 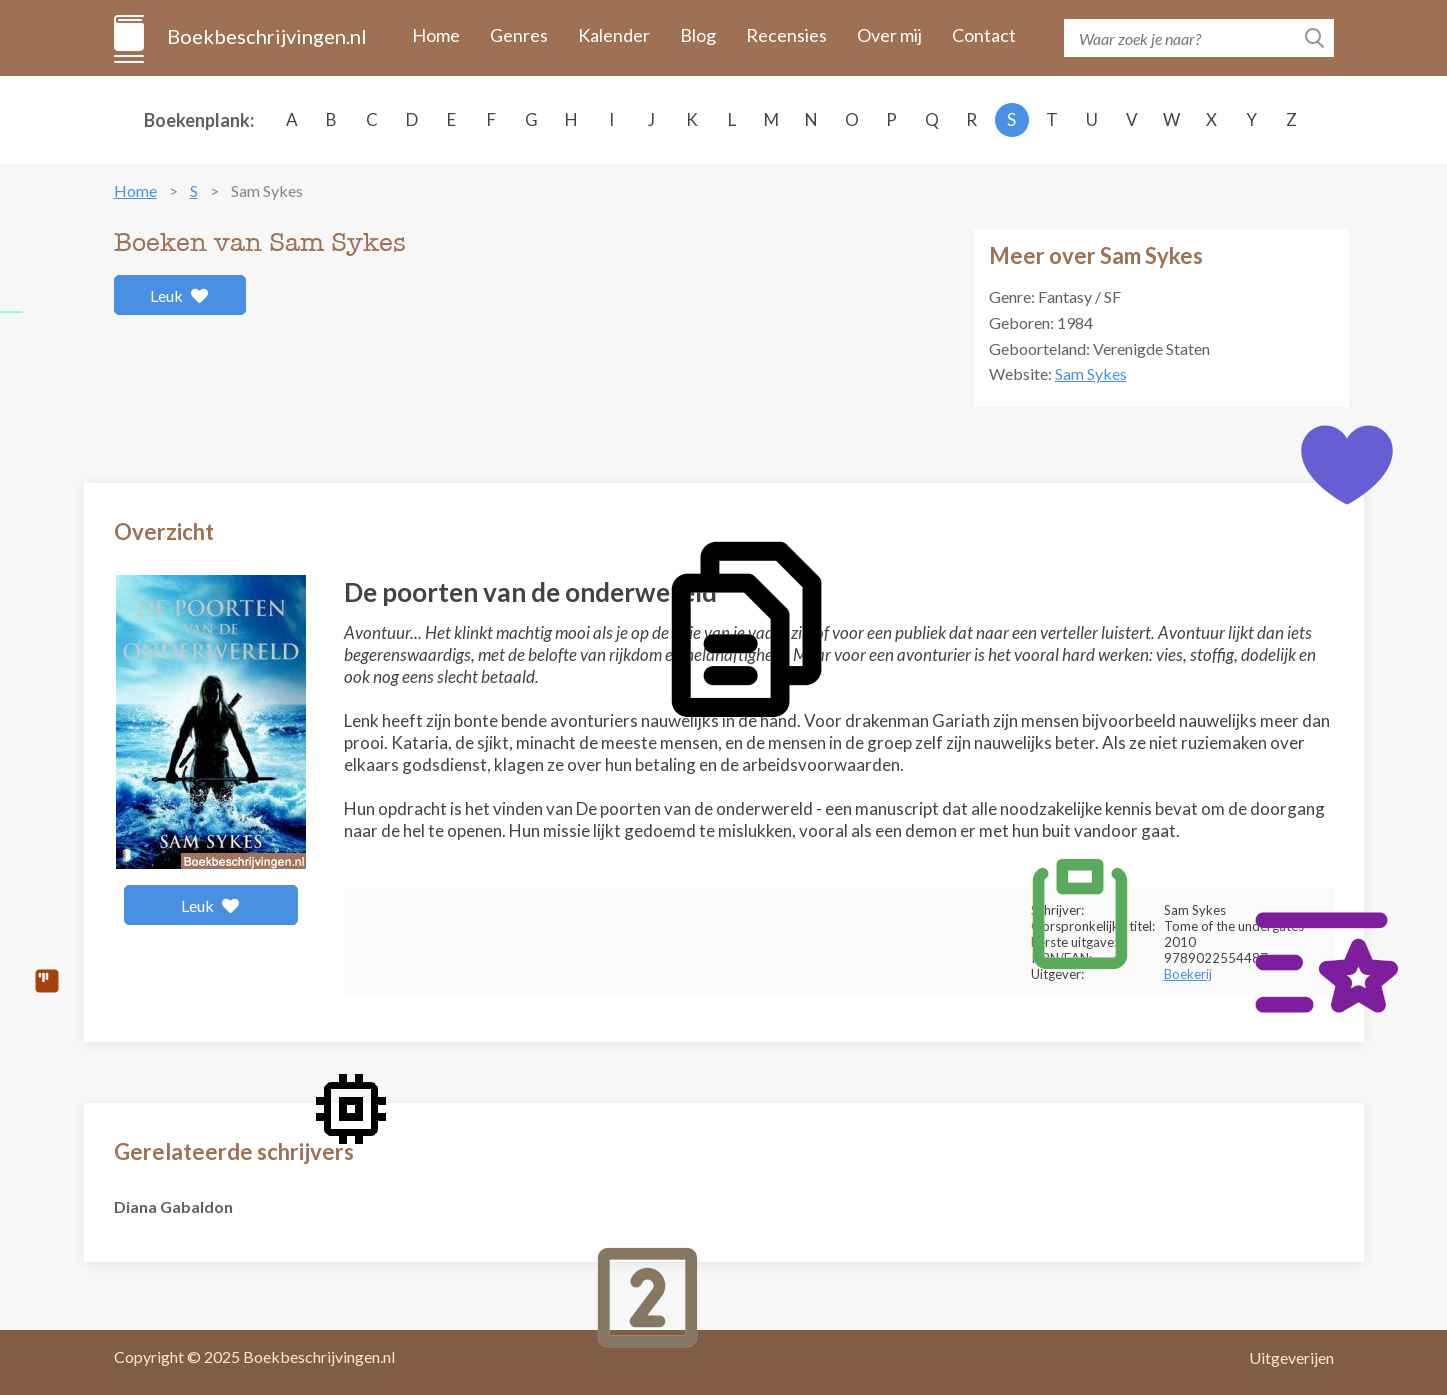 What do you see at coordinates (1347, 465) in the screenshot?
I see `indicates an item has been liked or favorited` at bounding box center [1347, 465].